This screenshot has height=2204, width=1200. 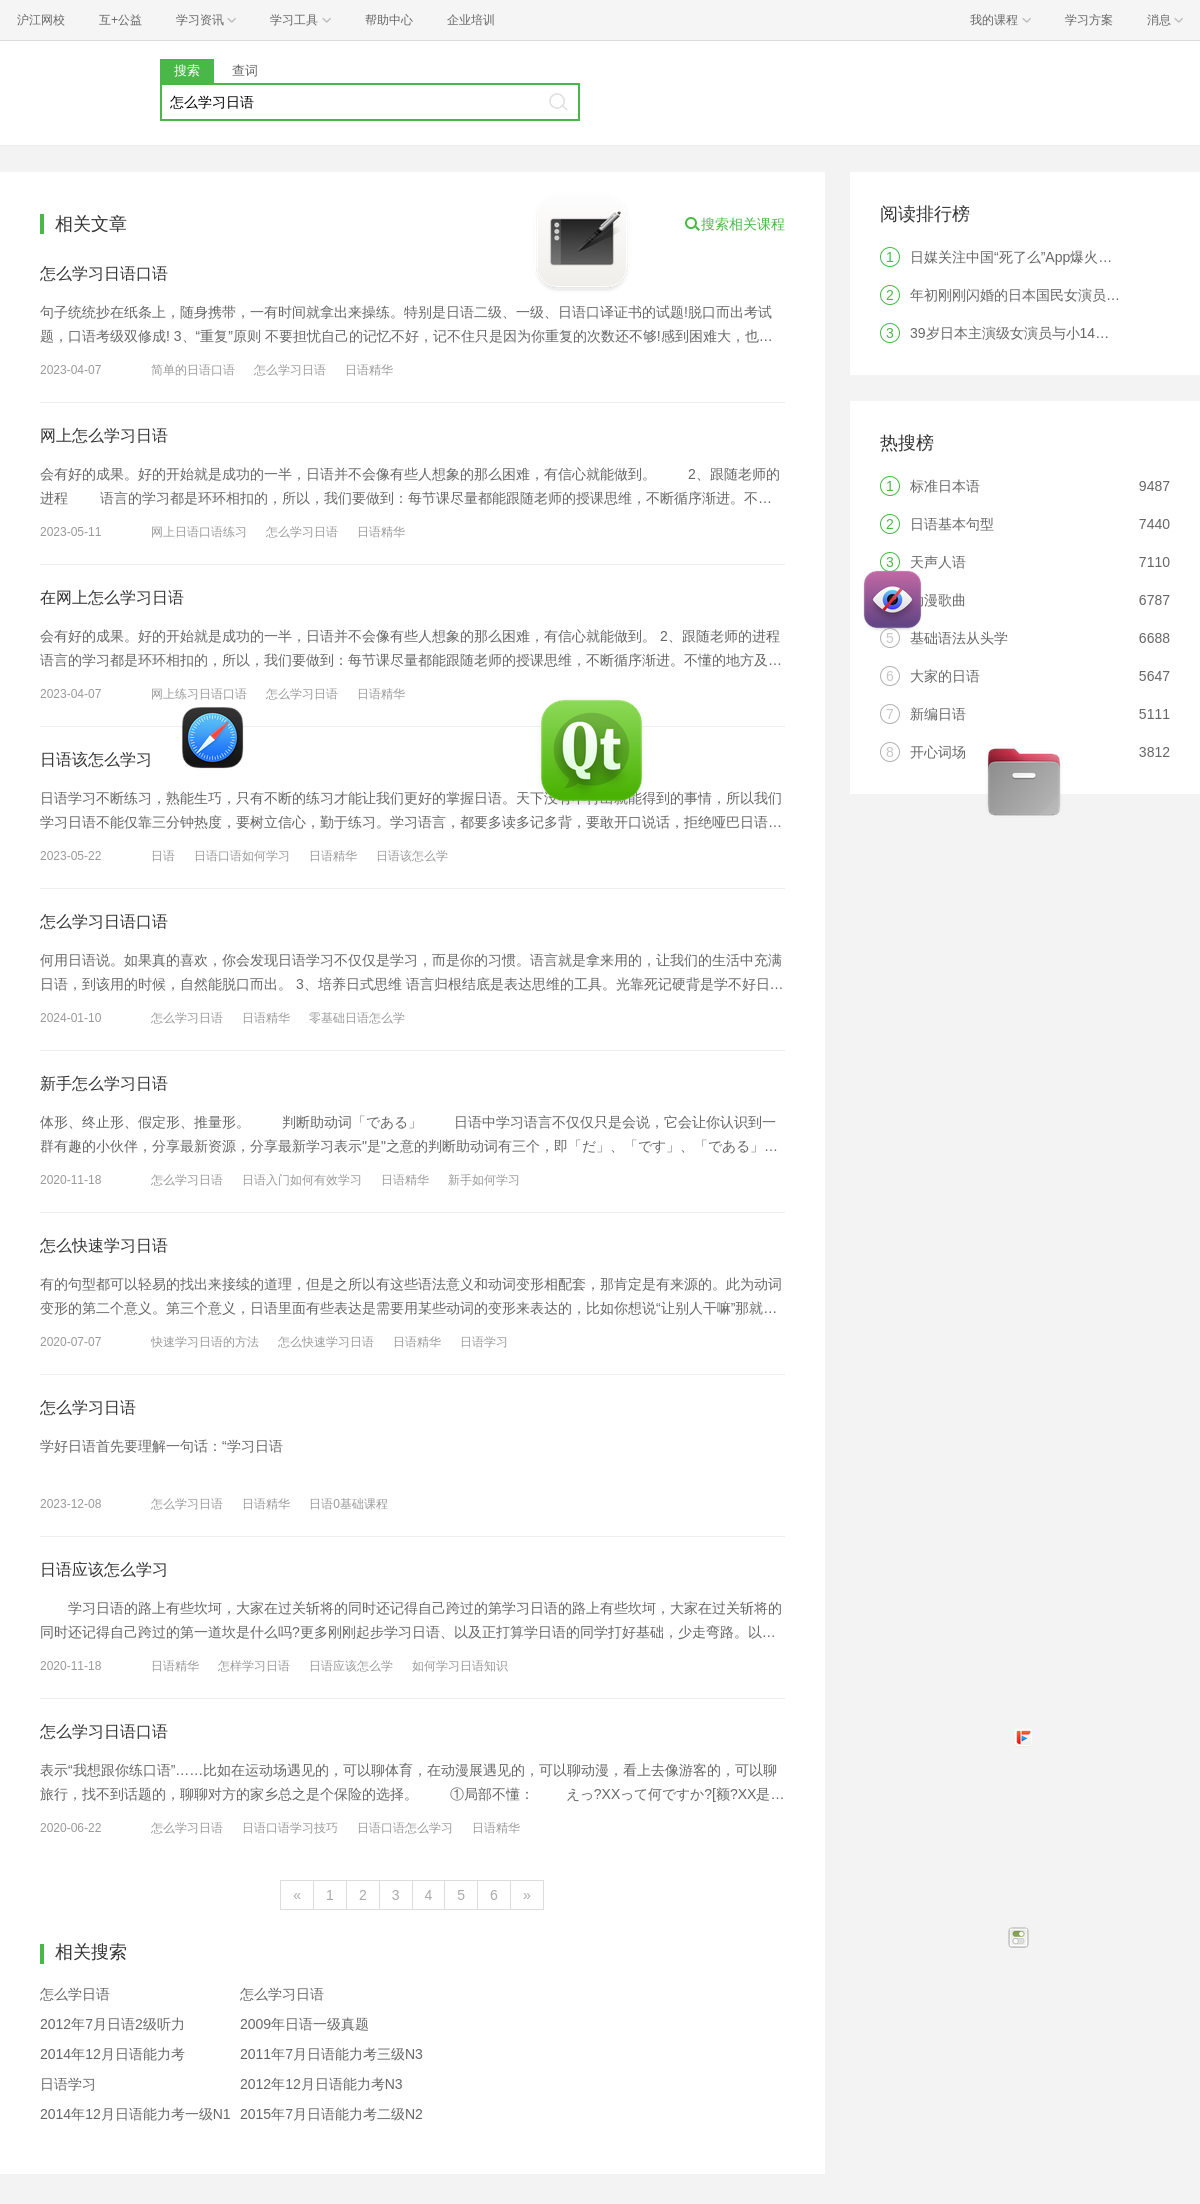 What do you see at coordinates (1023, 1737) in the screenshot?
I see `open FreeTube app` at bounding box center [1023, 1737].